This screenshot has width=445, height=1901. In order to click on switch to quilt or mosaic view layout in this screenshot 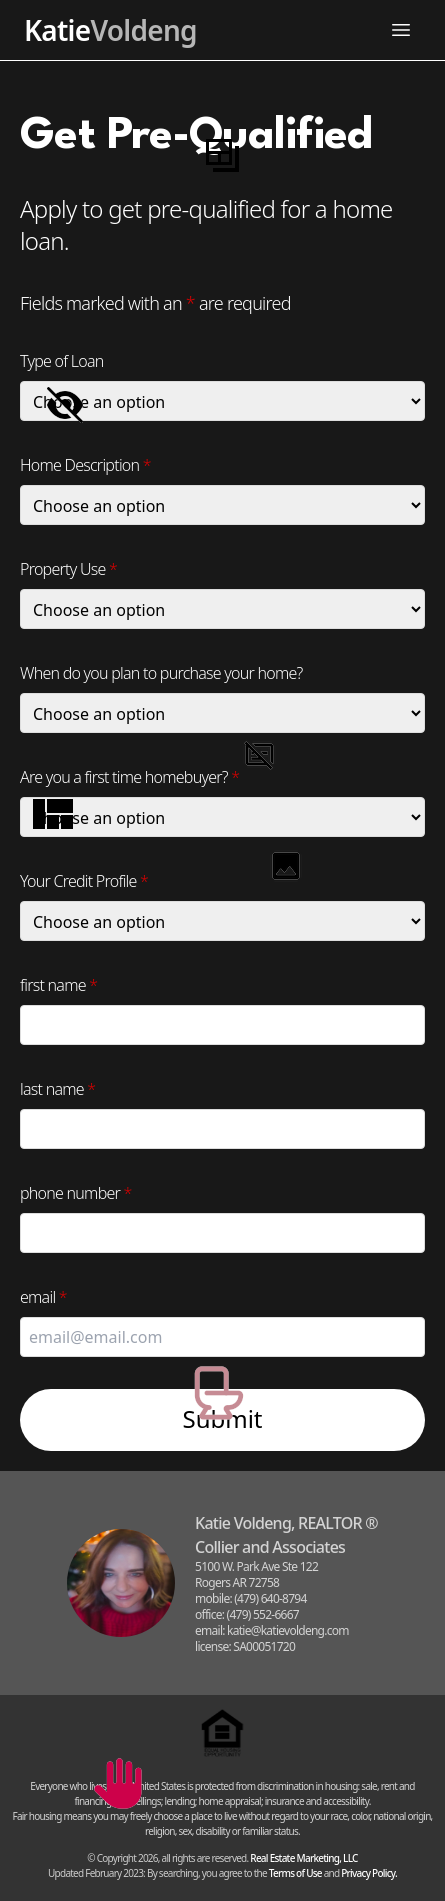, I will do `click(52, 815)`.